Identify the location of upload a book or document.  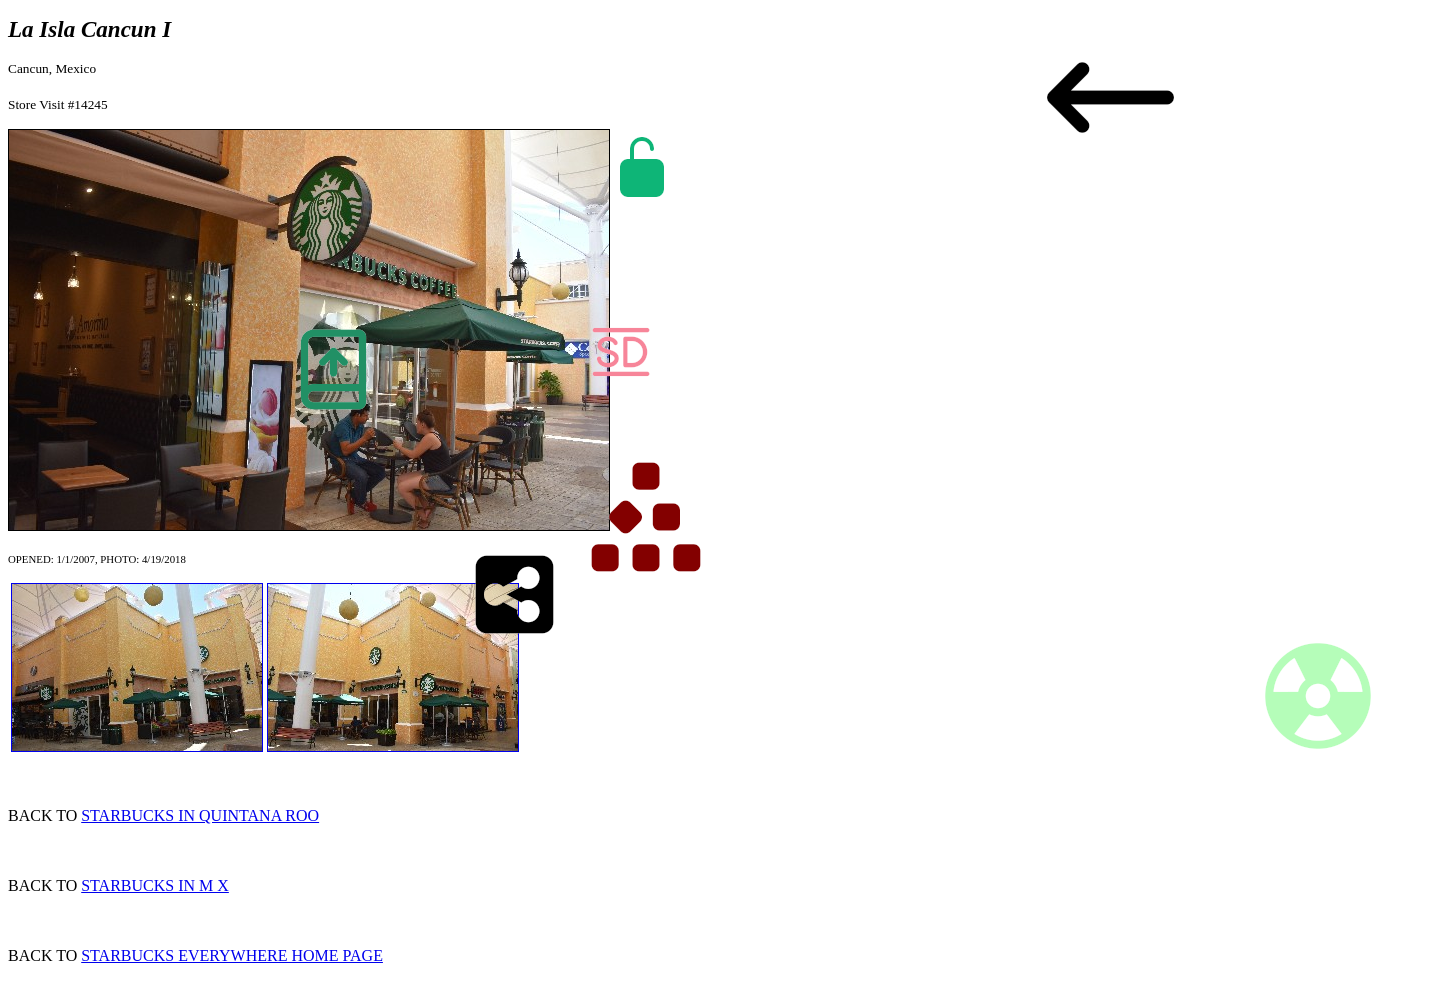
(333, 369).